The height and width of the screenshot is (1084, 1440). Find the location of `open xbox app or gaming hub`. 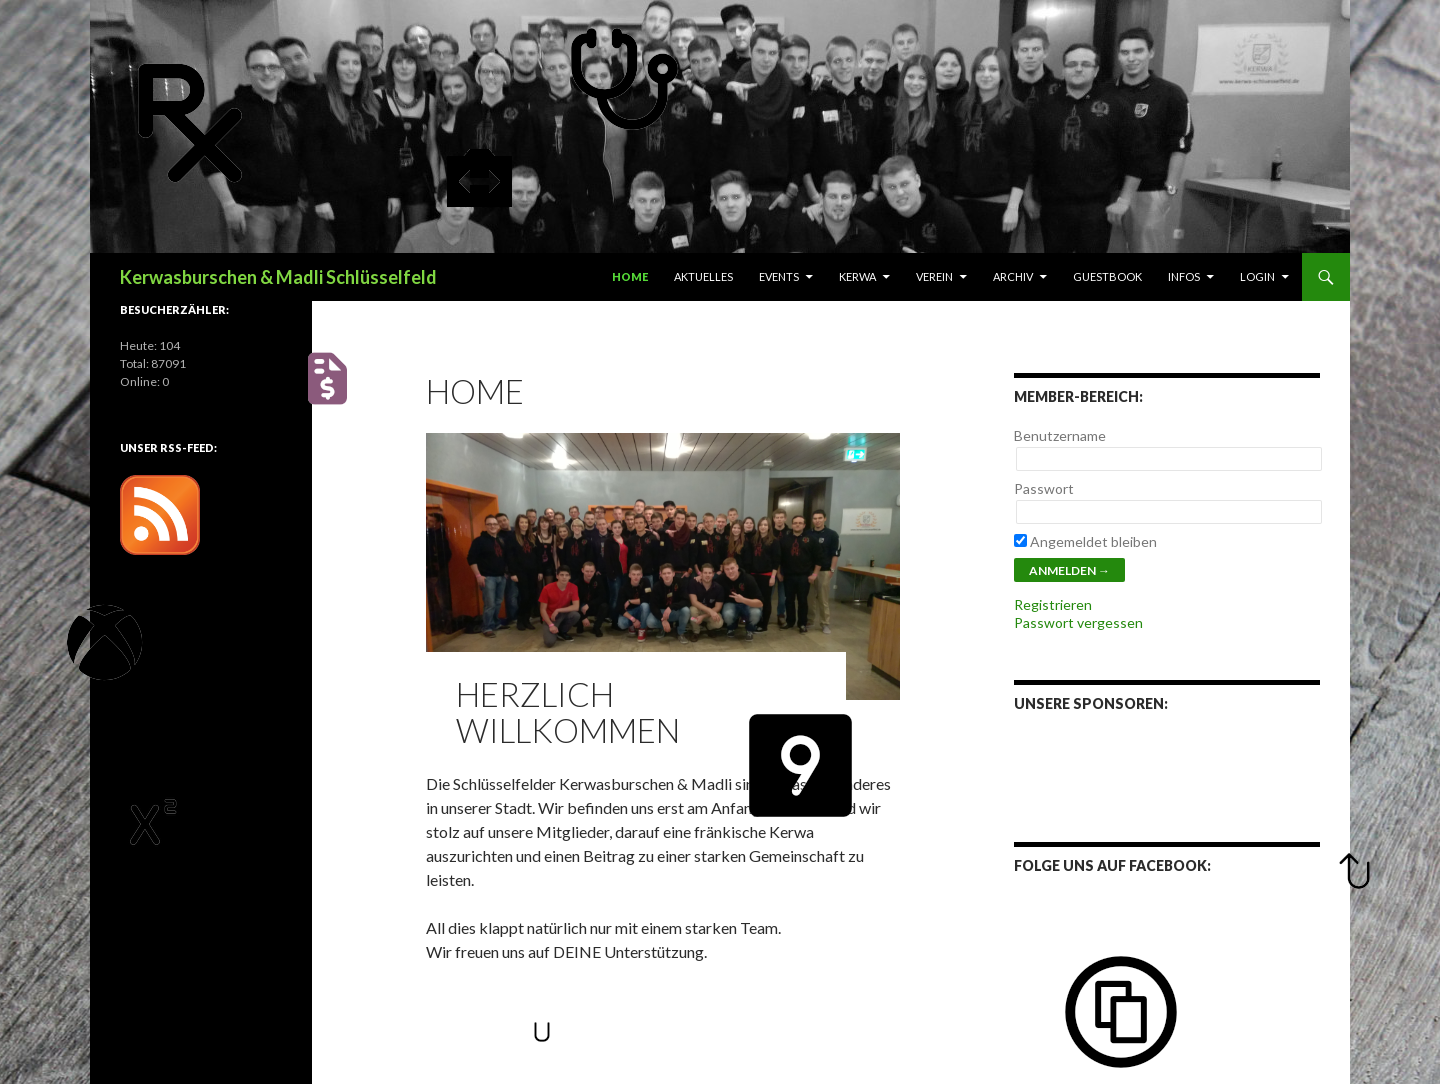

open xbox app or gaming hub is located at coordinates (104, 642).